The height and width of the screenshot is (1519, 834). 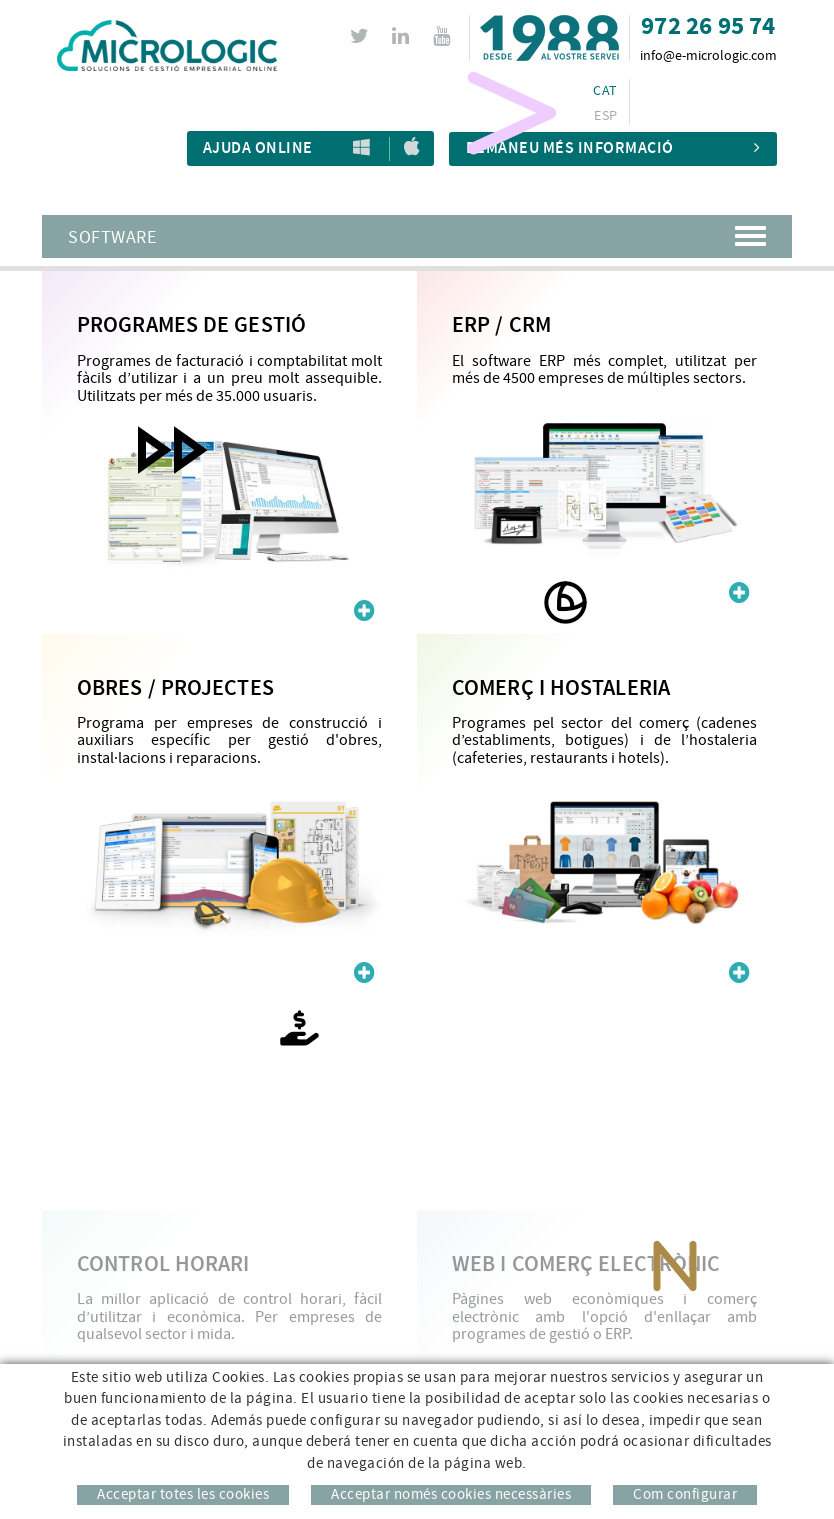 What do you see at coordinates (675, 1266) in the screenshot?
I see `indicates the letter "n" in alphabetical navigation or sorting` at bounding box center [675, 1266].